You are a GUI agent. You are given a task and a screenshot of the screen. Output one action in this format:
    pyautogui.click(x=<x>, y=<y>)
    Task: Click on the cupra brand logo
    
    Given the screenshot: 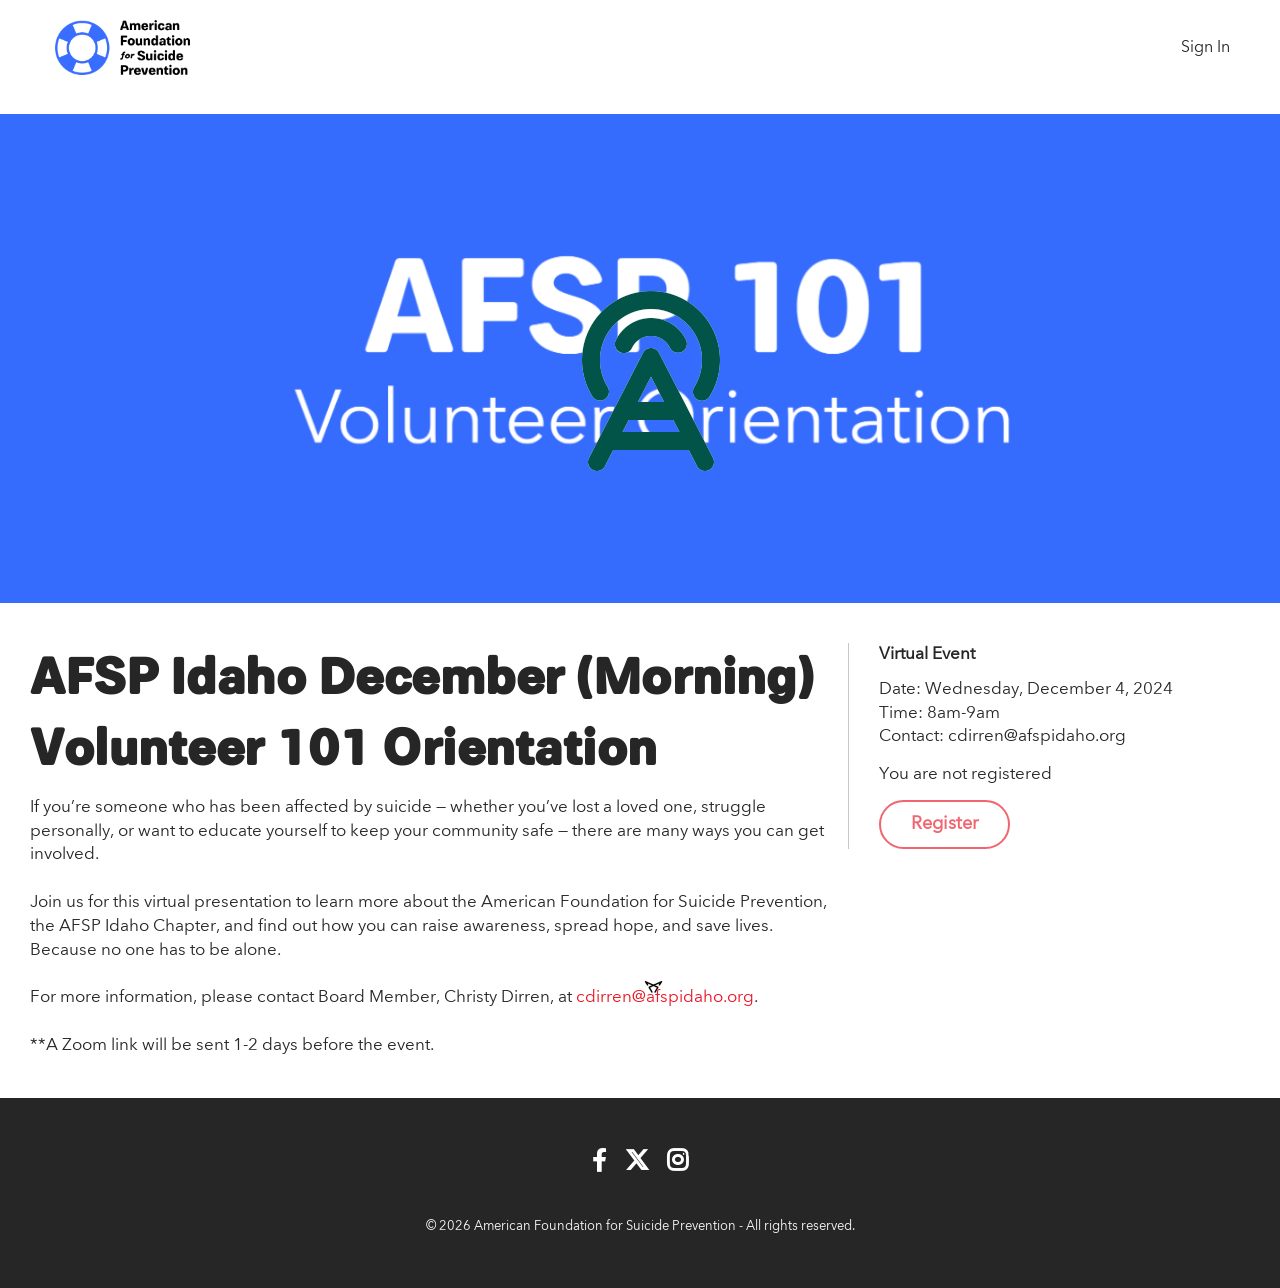 What is the action you would take?
    pyautogui.click(x=653, y=986)
    